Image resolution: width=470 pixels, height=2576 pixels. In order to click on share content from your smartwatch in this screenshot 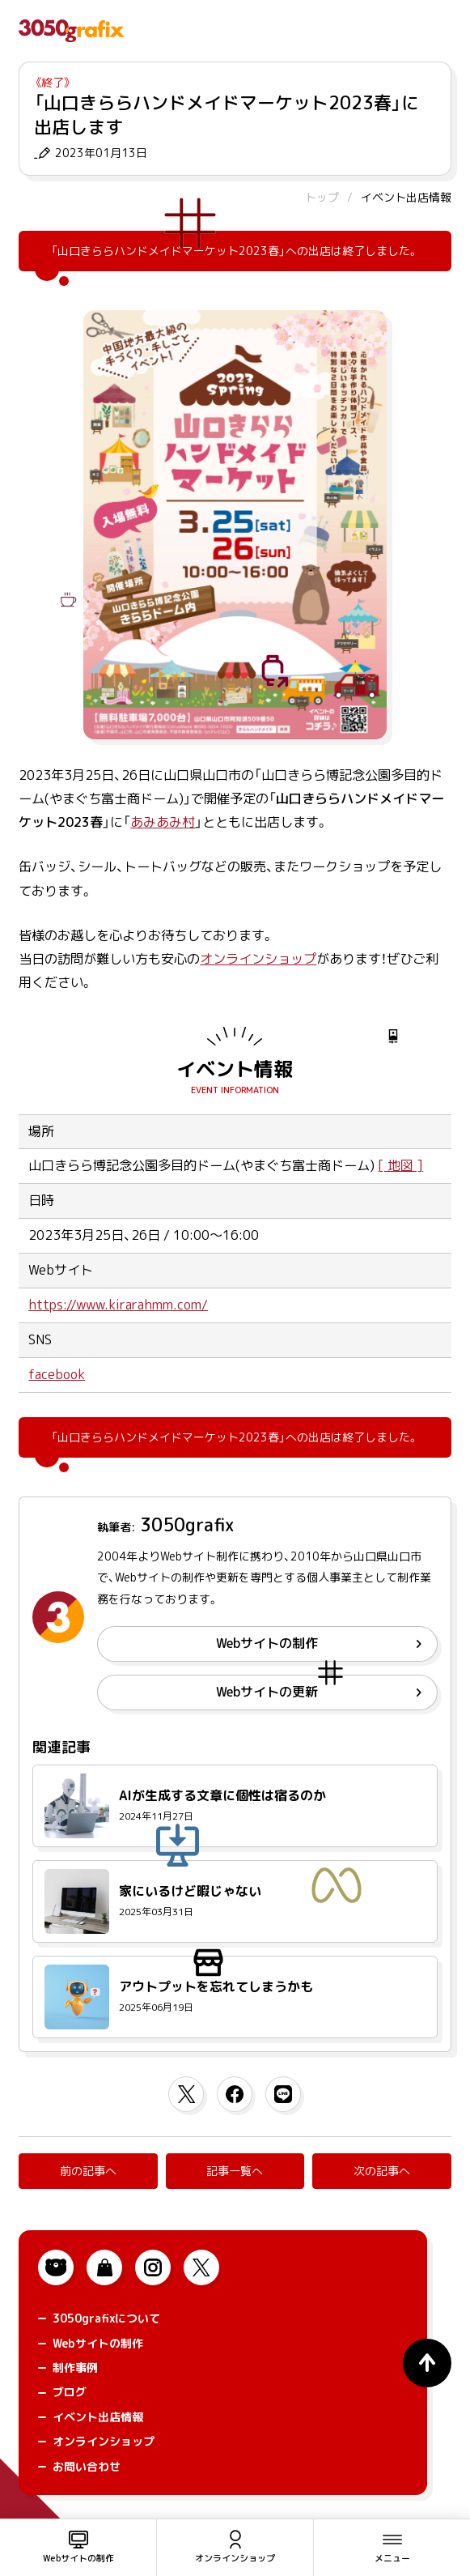, I will do `click(273, 671)`.